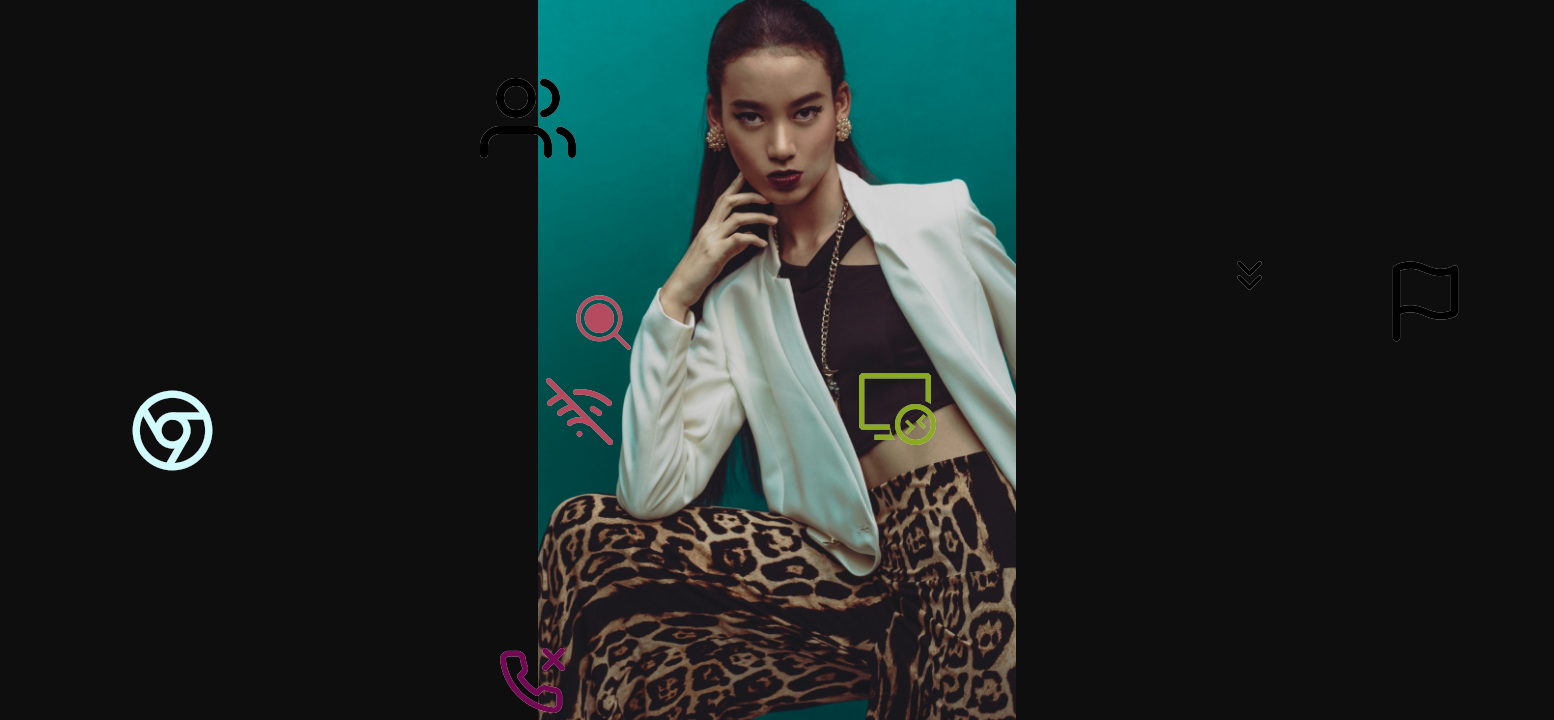 Image resolution: width=1554 pixels, height=720 pixels. I want to click on search for content or items, so click(603, 322).